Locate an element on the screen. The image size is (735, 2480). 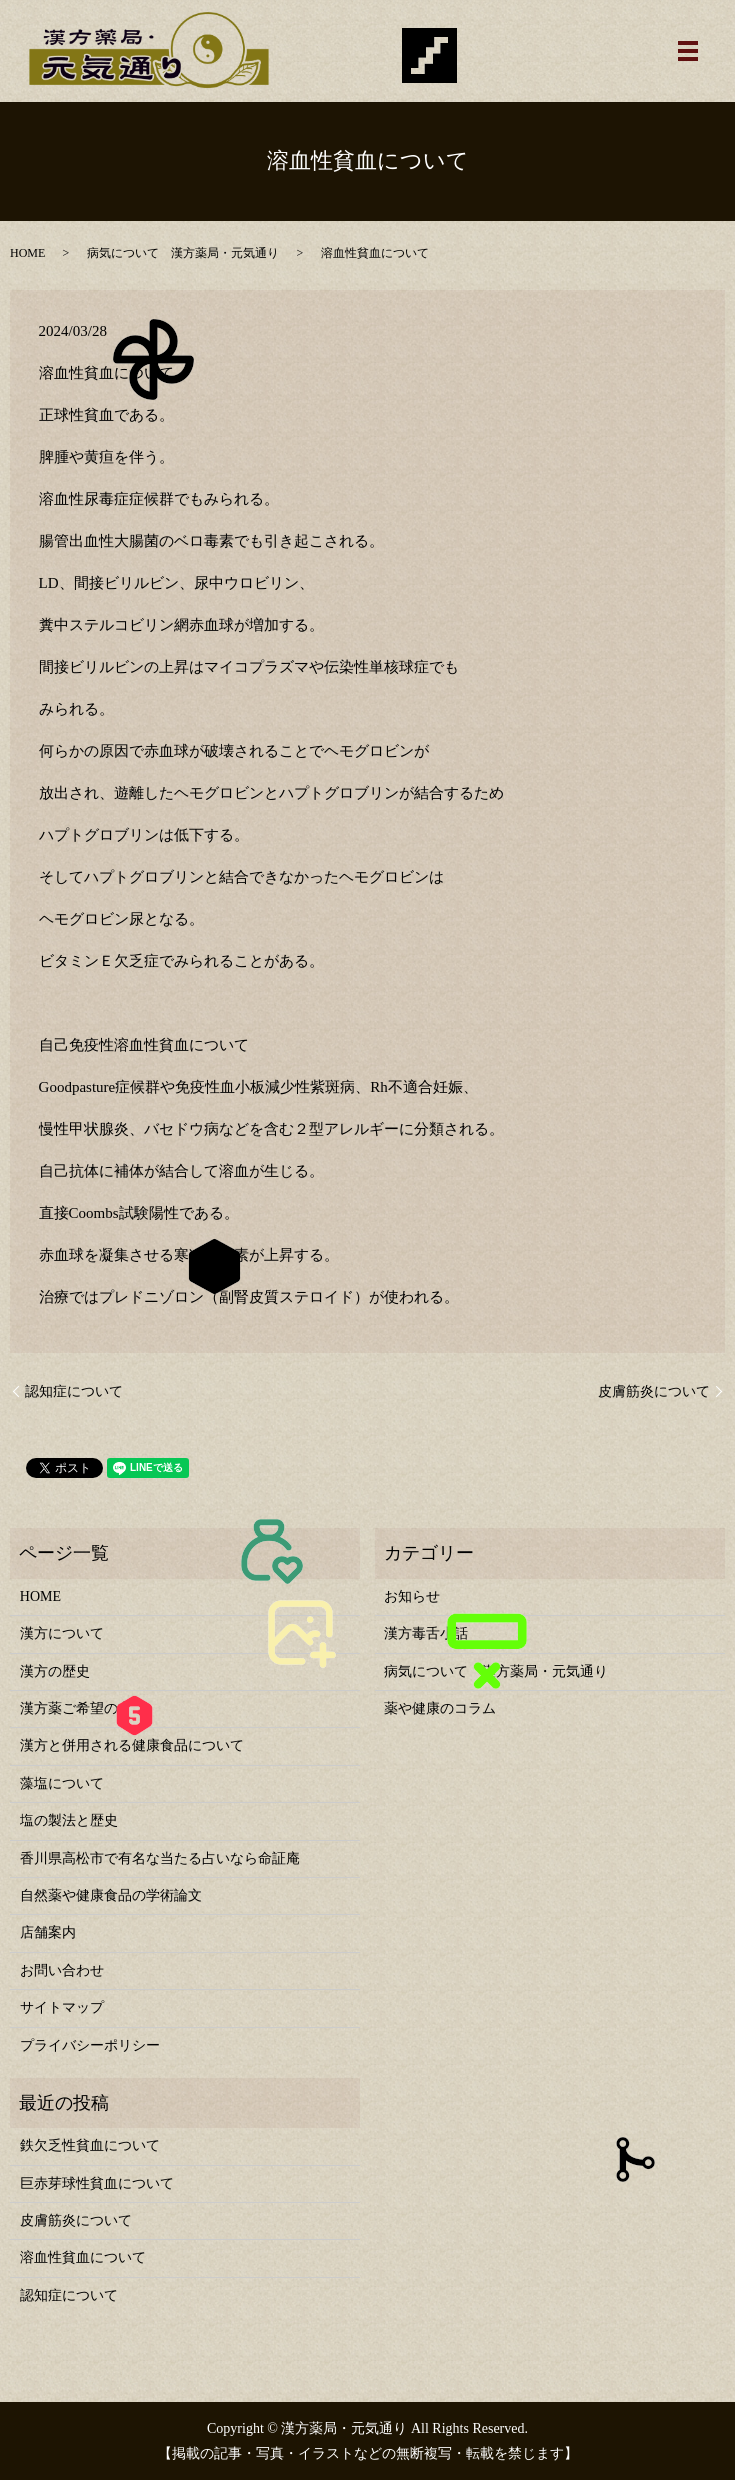
indicates stairs or stairway access is located at coordinates (429, 55).